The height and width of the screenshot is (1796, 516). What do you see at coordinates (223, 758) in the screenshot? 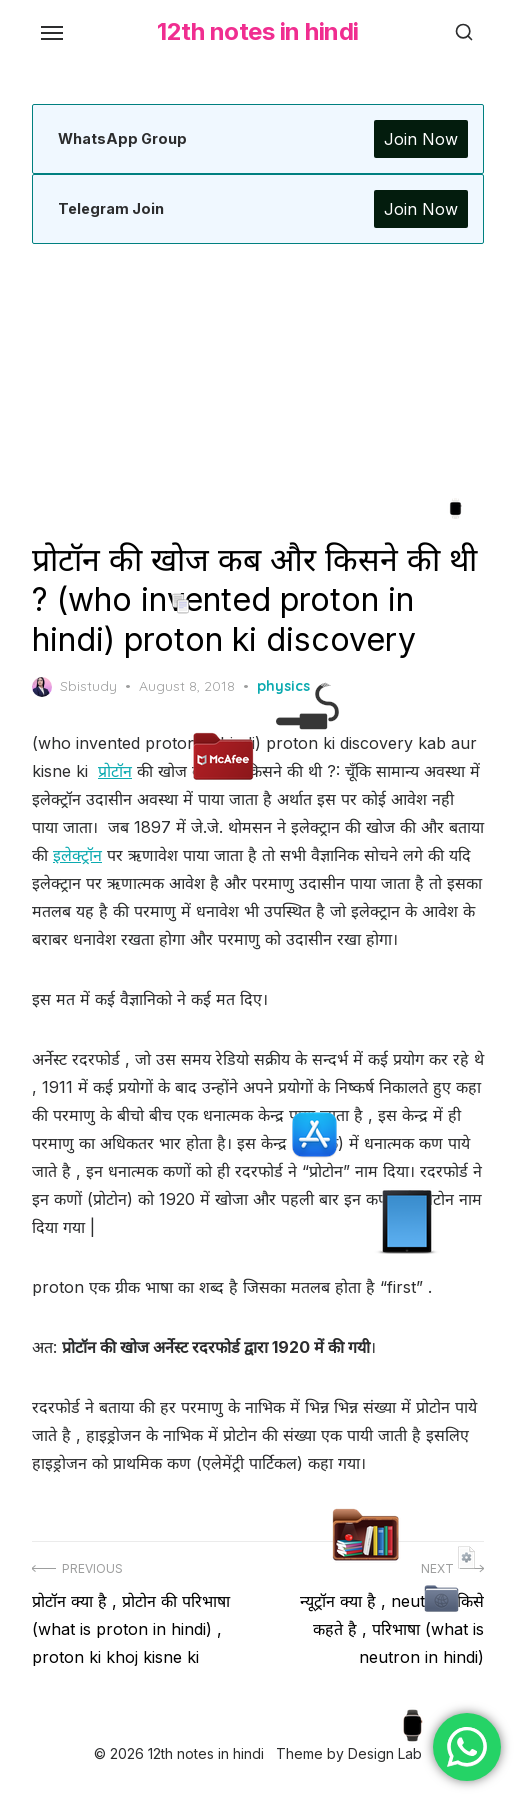
I see `folder containing McAfee antivirus files` at bounding box center [223, 758].